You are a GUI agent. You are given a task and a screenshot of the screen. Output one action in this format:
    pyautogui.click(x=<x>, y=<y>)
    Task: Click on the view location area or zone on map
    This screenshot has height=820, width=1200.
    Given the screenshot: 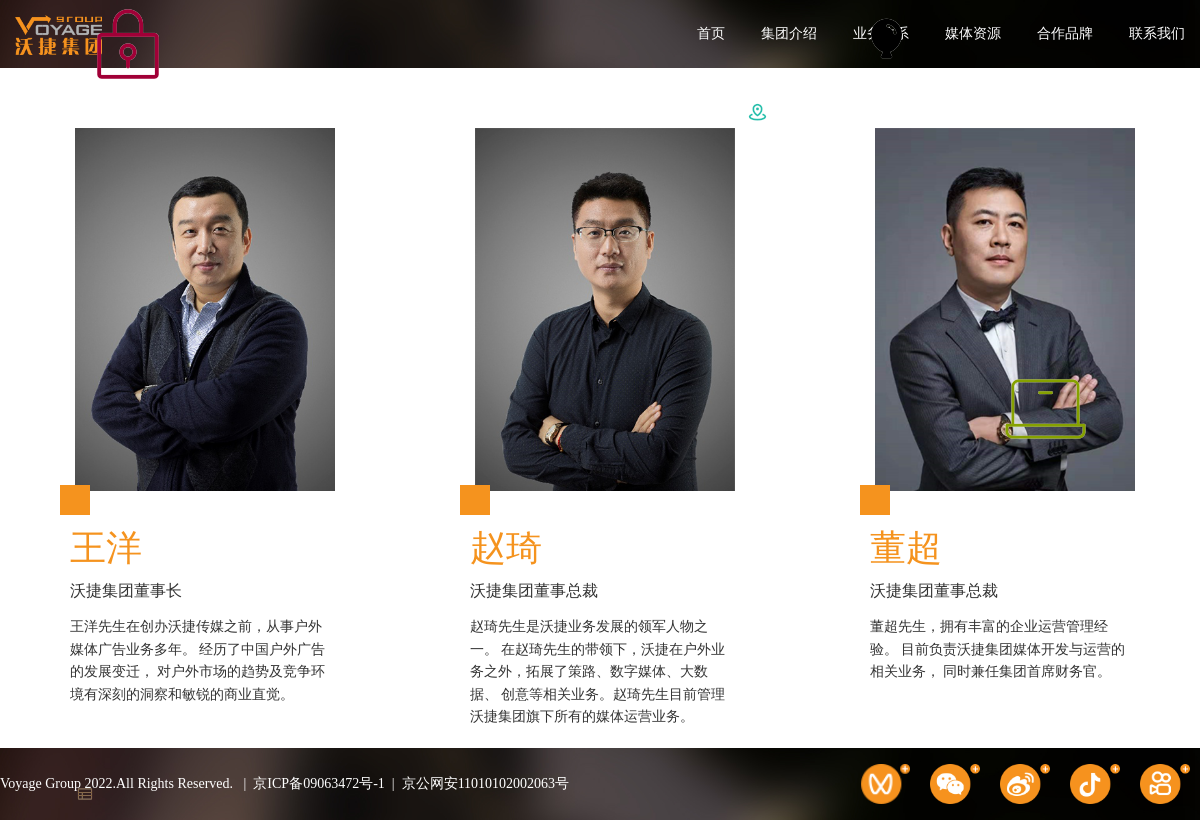 What is the action you would take?
    pyautogui.click(x=757, y=112)
    